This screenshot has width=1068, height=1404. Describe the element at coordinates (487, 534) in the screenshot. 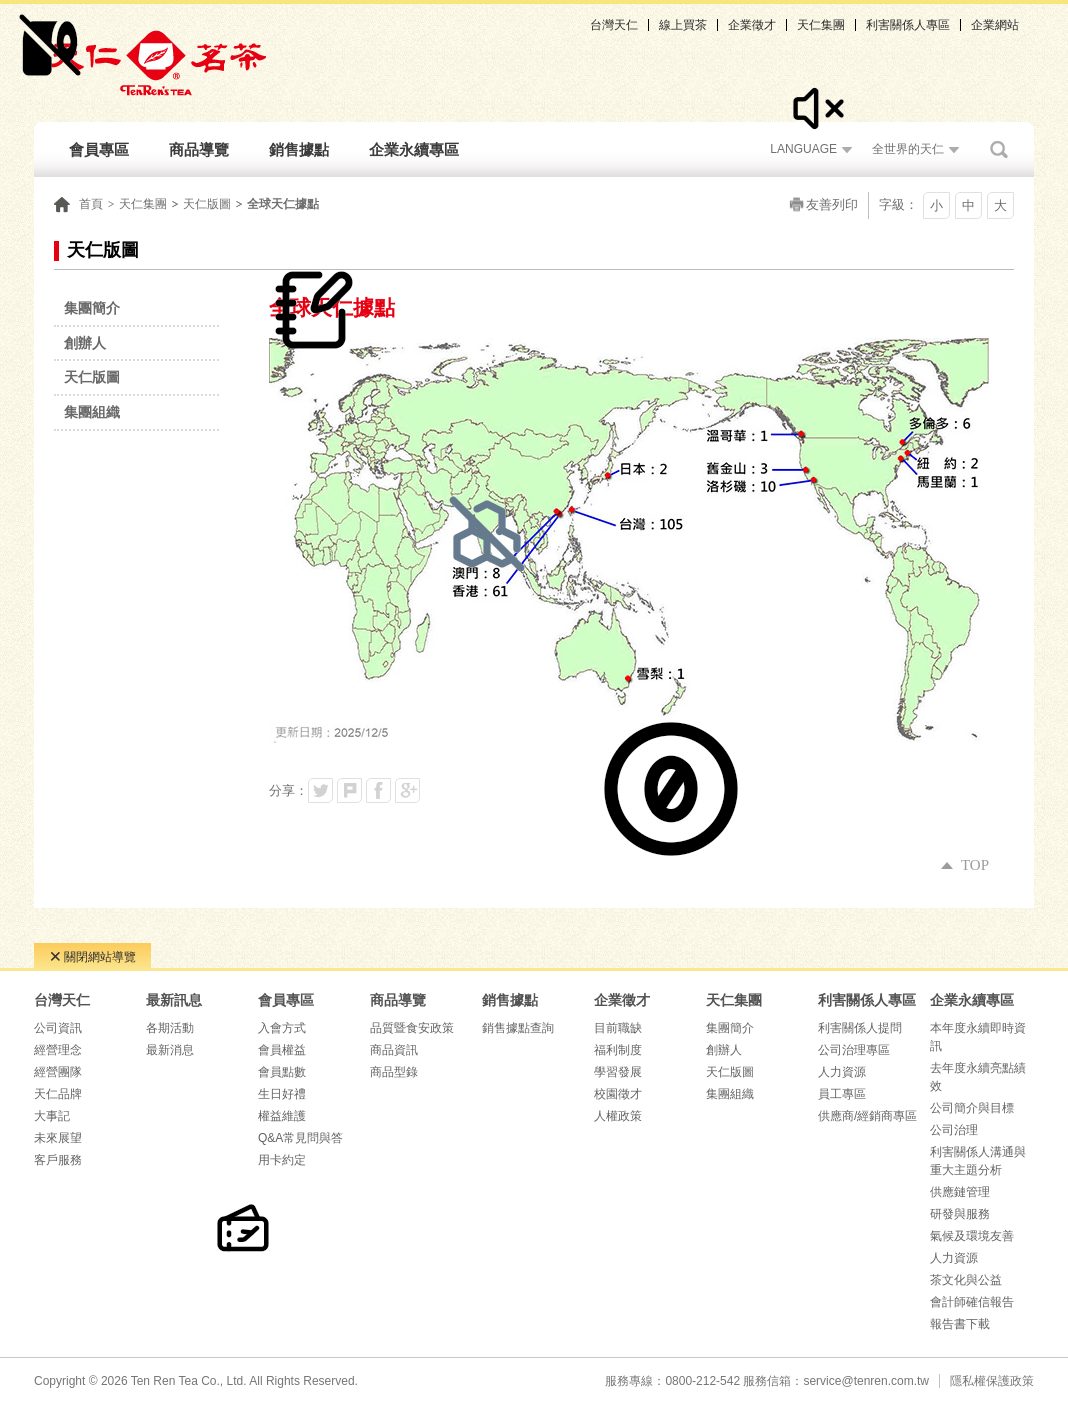

I see `disable hexagonal grid or honeycomb view` at that location.